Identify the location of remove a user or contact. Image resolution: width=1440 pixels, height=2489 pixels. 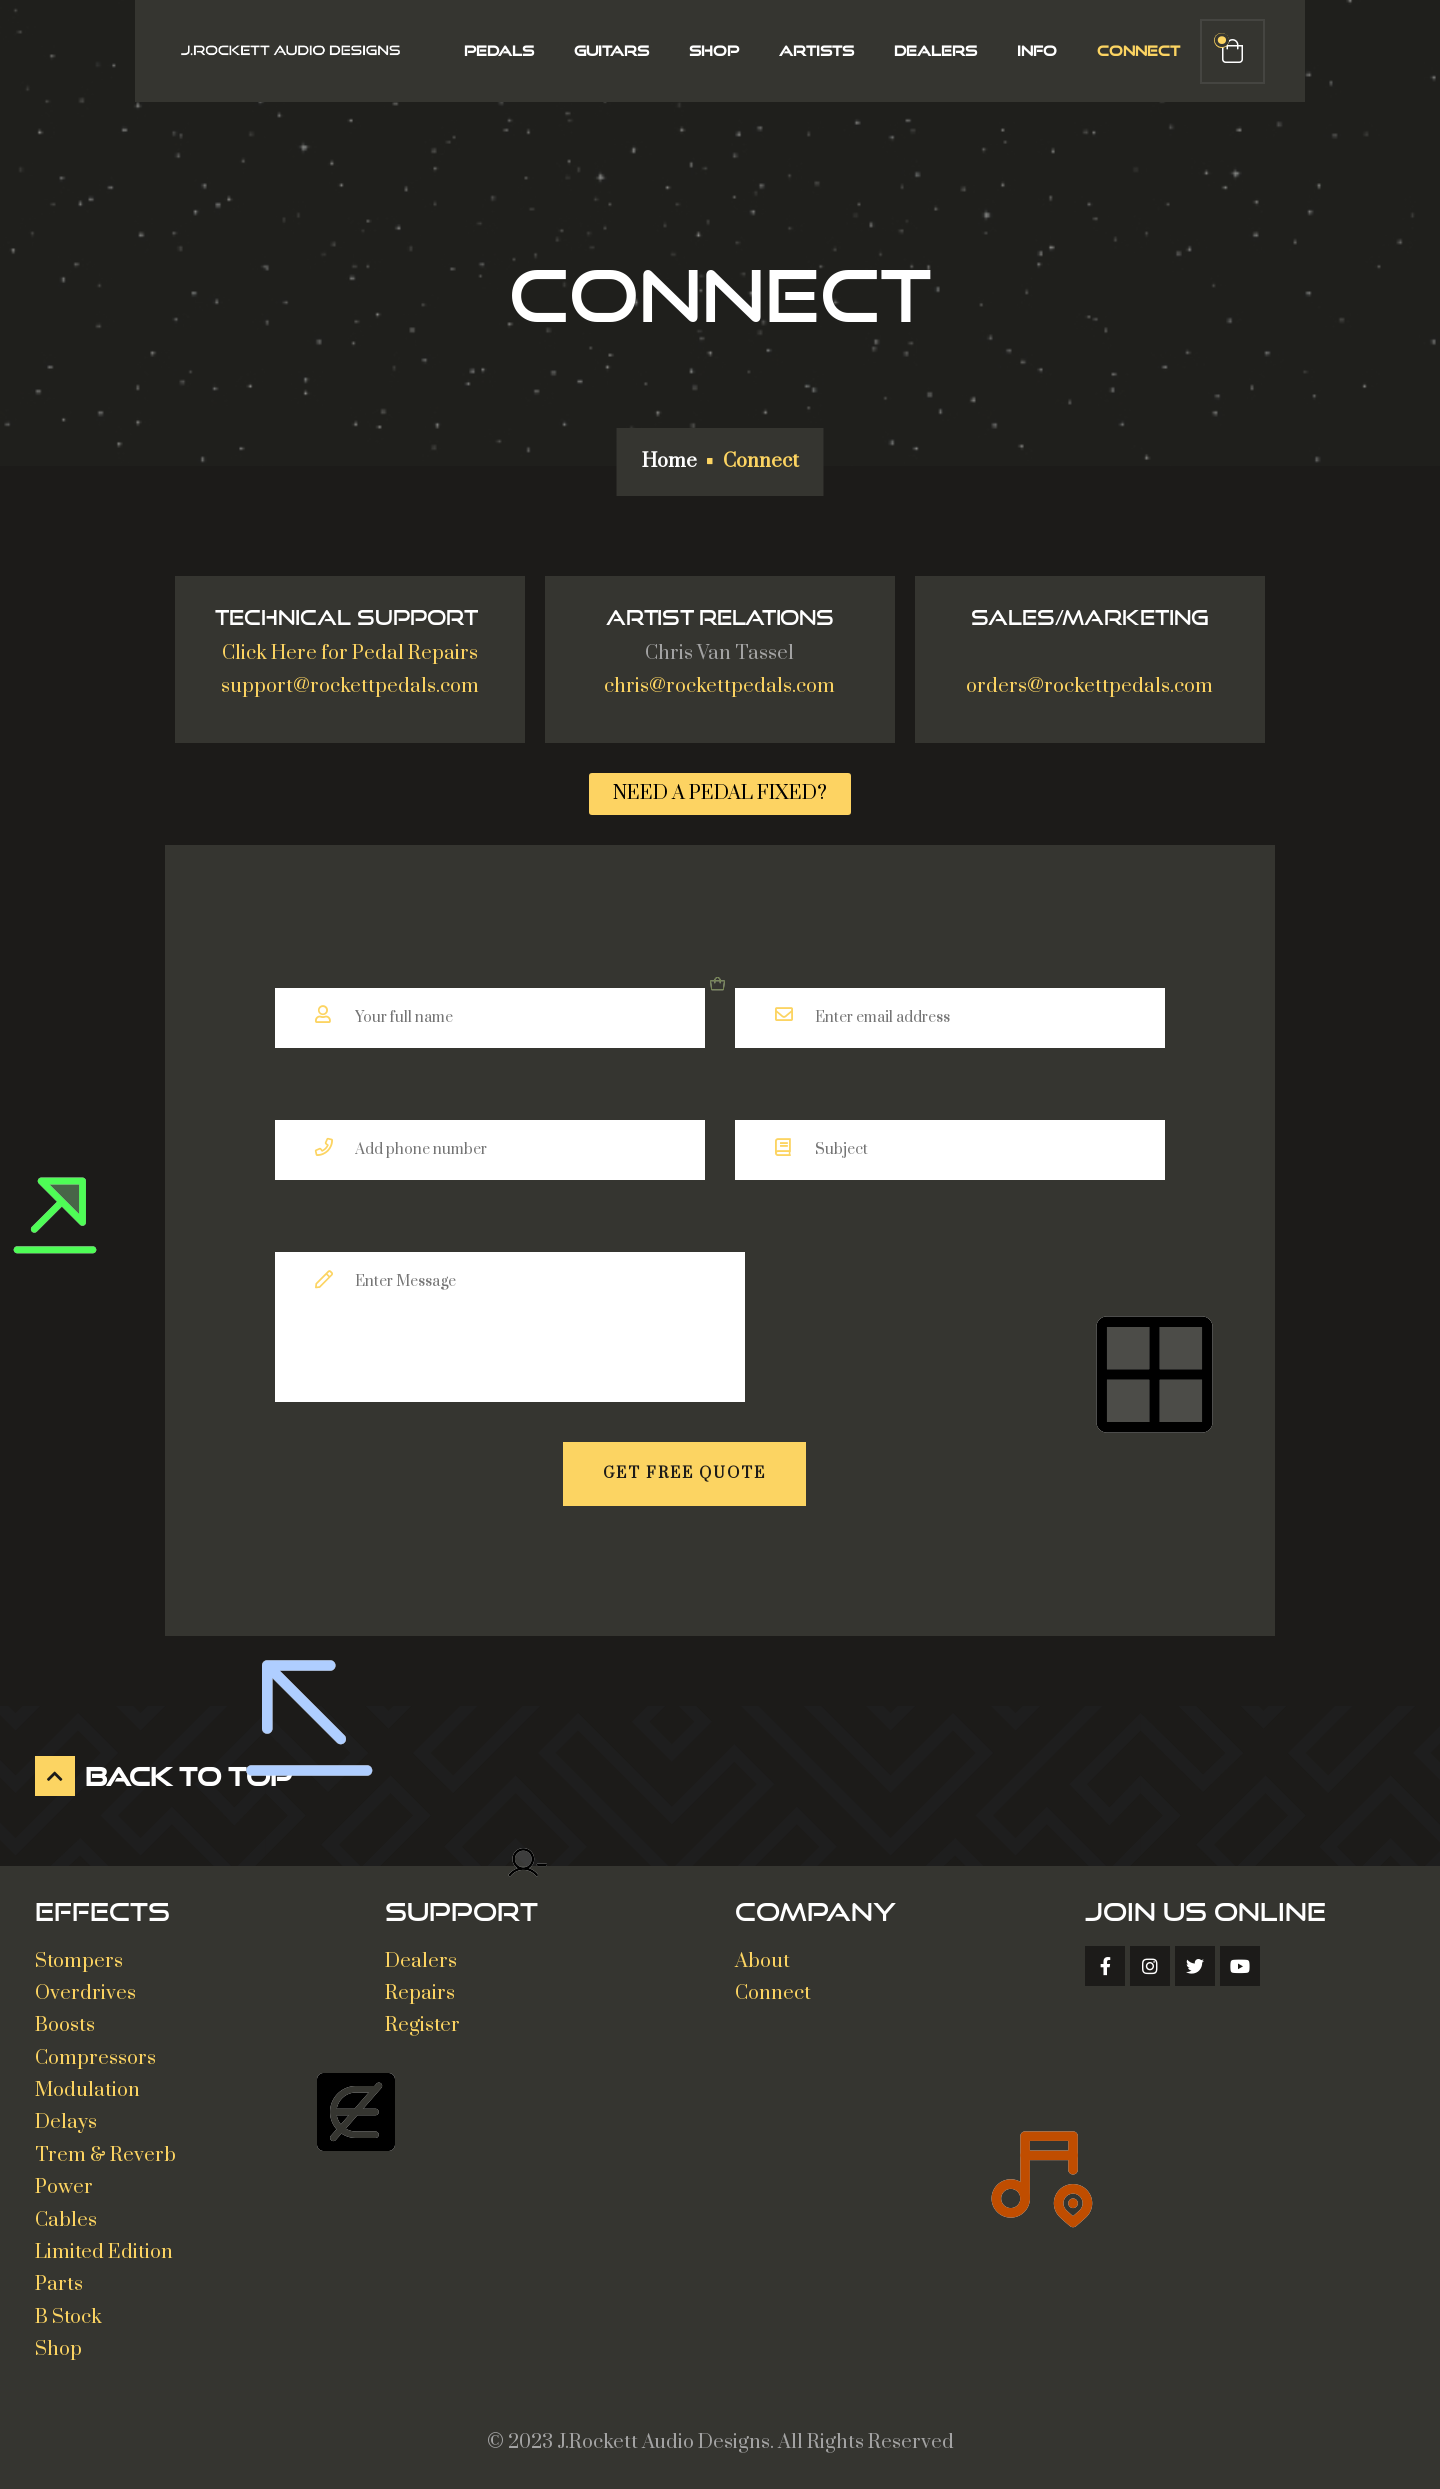
(526, 1863).